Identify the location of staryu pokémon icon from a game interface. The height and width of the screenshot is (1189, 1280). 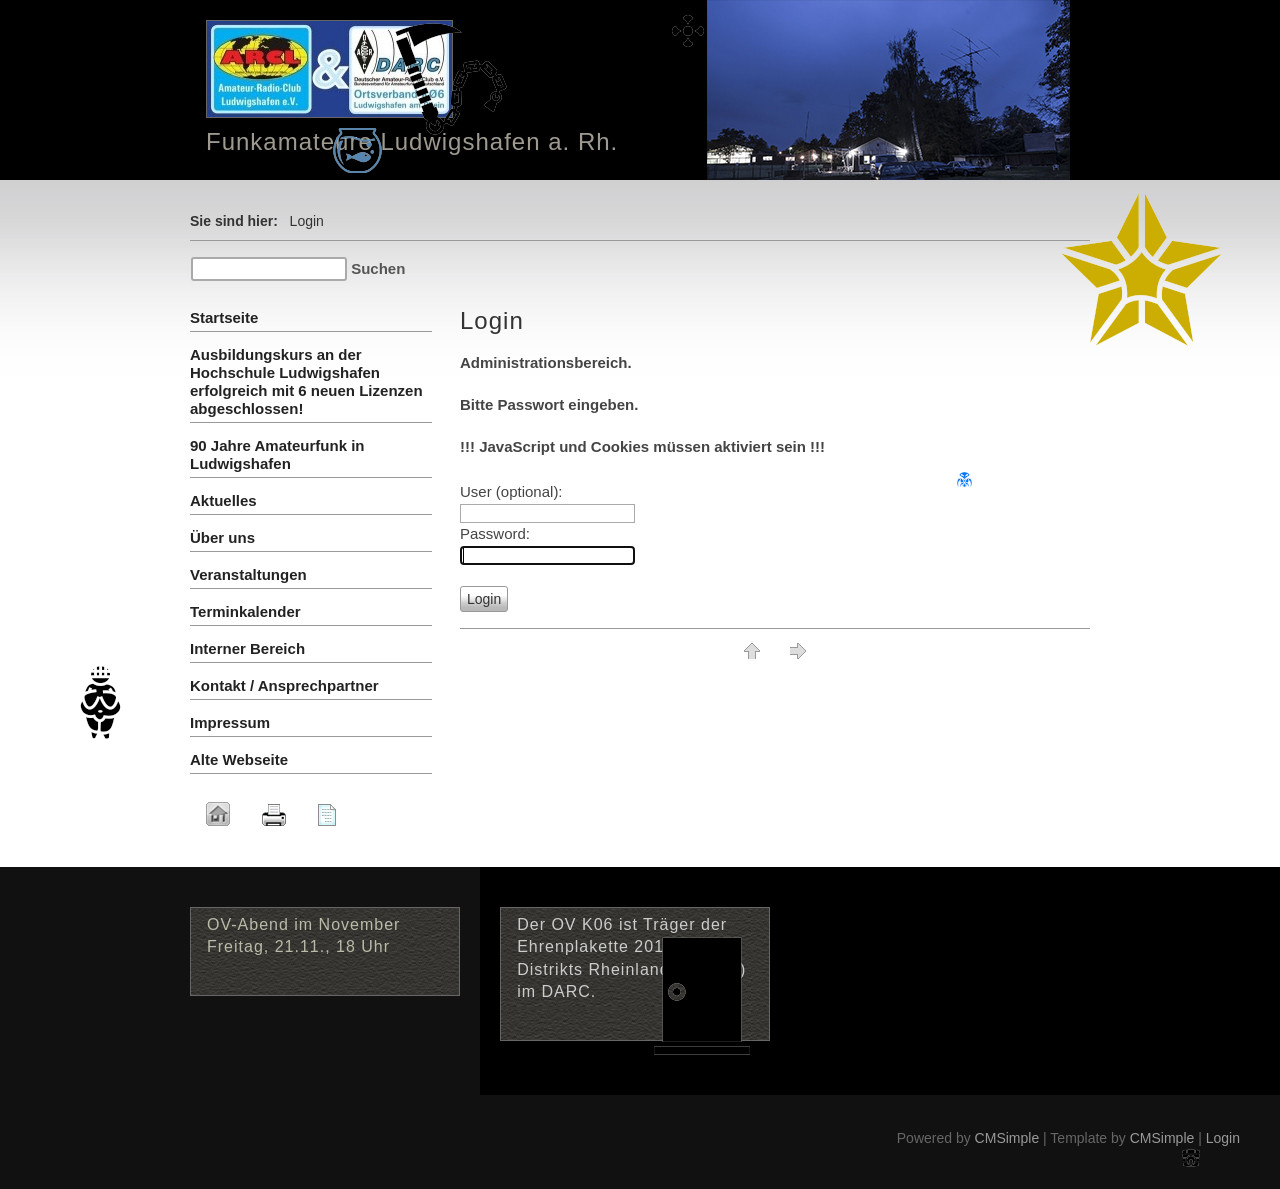
(1142, 270).